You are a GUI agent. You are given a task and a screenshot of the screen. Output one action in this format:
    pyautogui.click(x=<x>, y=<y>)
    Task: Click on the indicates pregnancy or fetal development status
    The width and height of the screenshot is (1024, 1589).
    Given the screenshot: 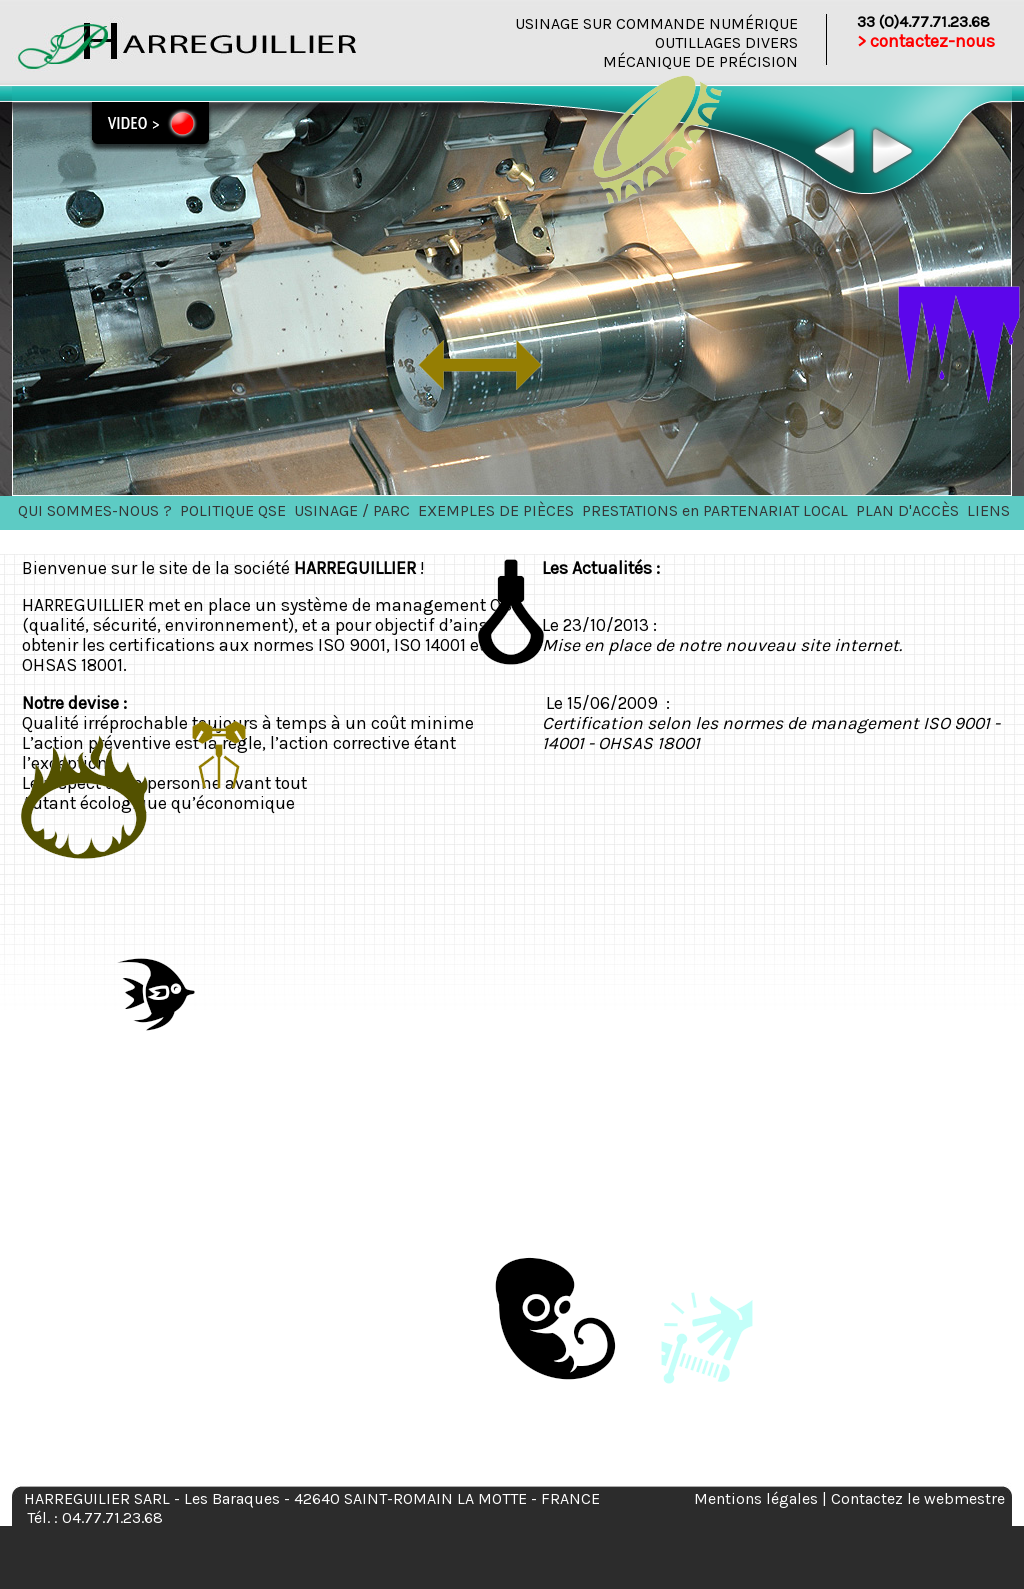 What is the action you would take?
    pyautogui.click(x=555, y=1318)
    